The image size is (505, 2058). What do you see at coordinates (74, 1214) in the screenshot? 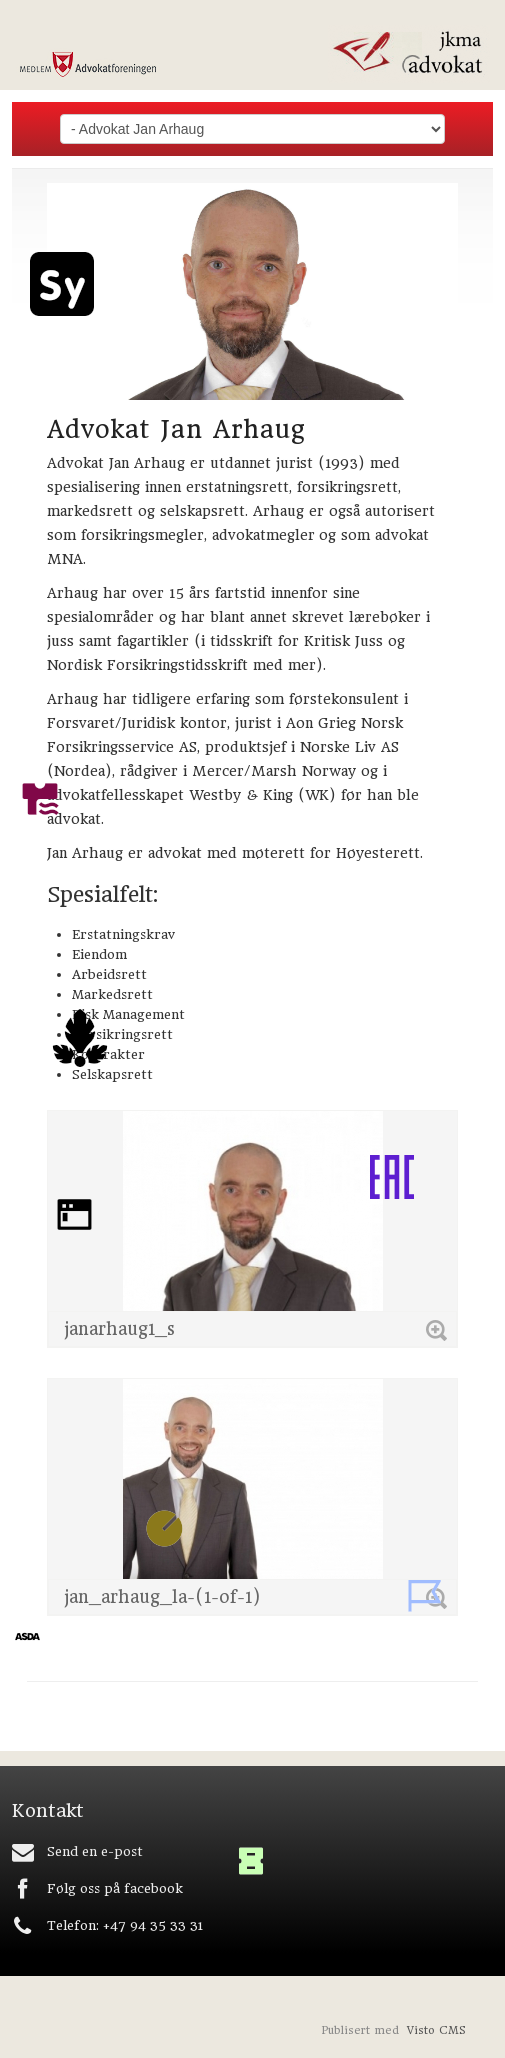
I see `open terminal or command line interface` at bounding box center [74, 1214].